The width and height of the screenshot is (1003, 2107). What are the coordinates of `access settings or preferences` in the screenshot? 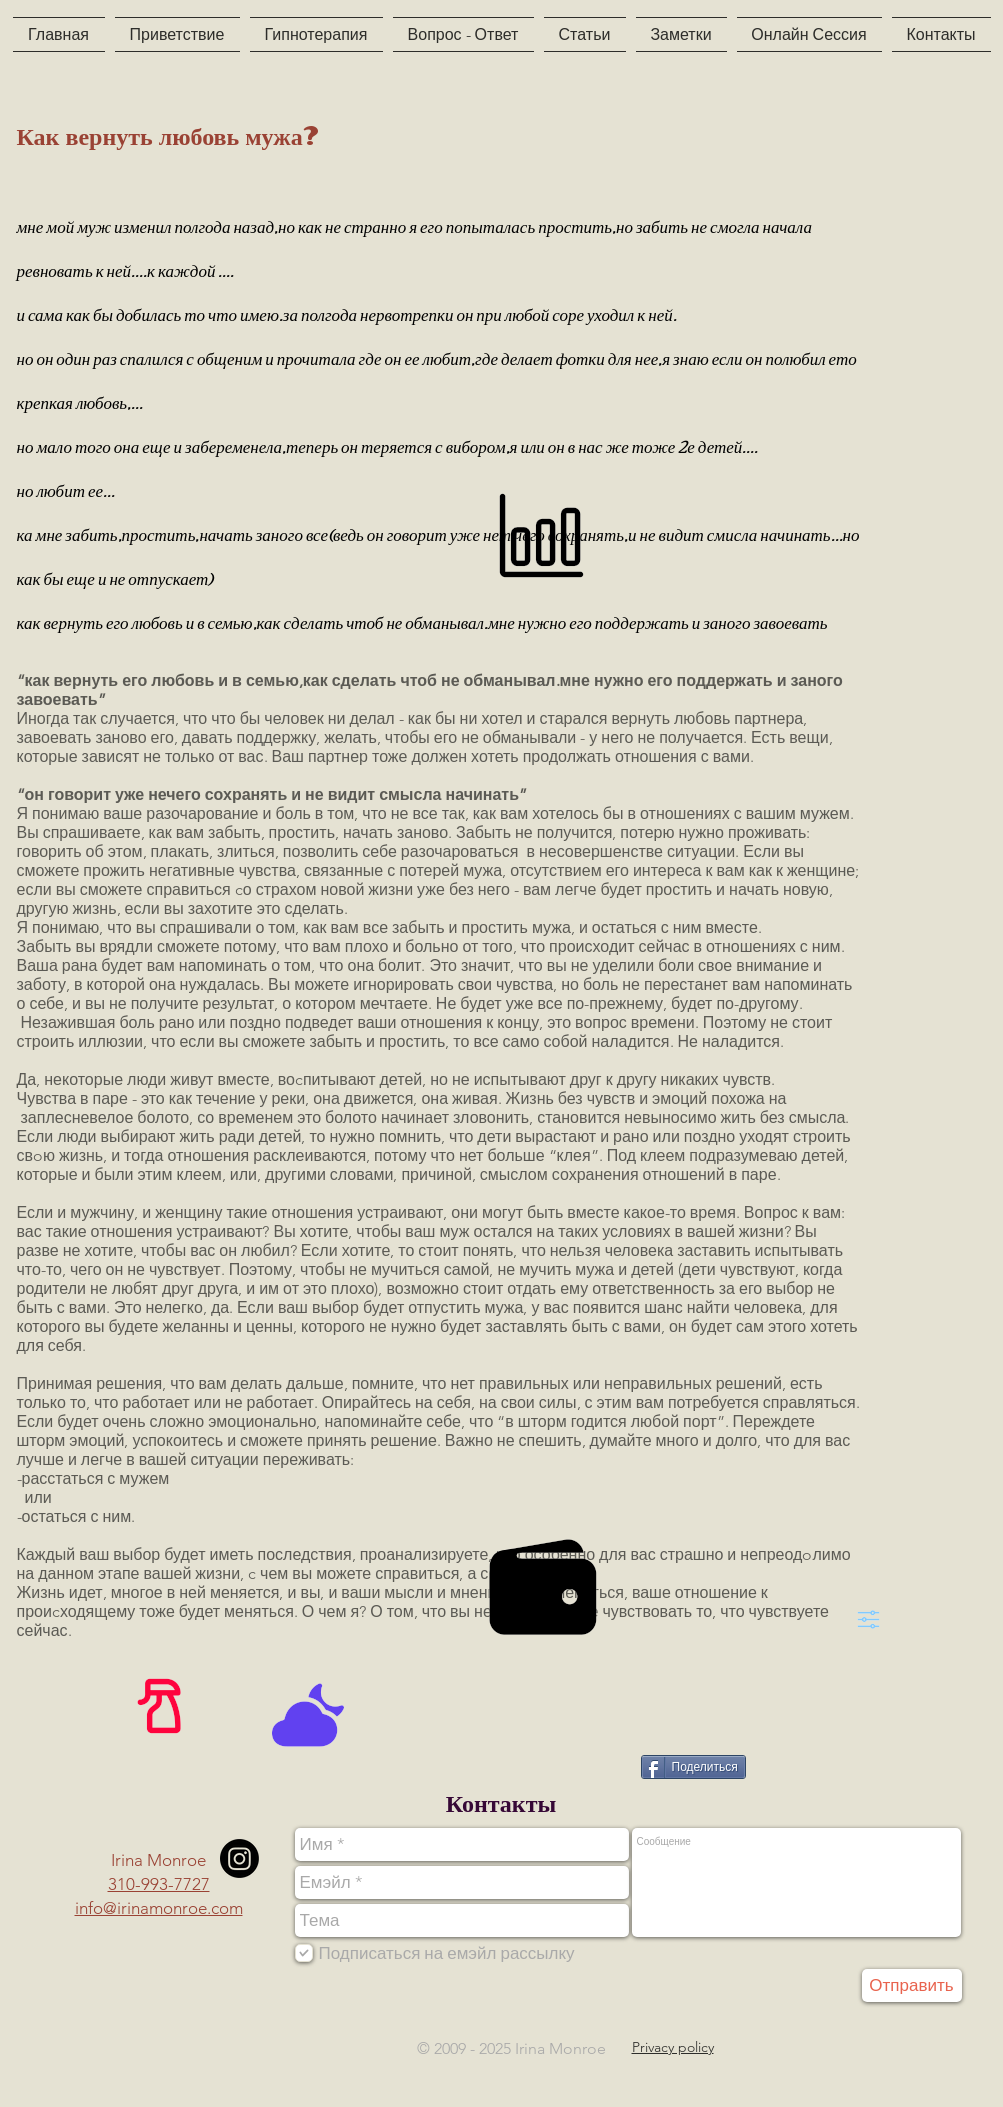 It's located at (868, 1619).